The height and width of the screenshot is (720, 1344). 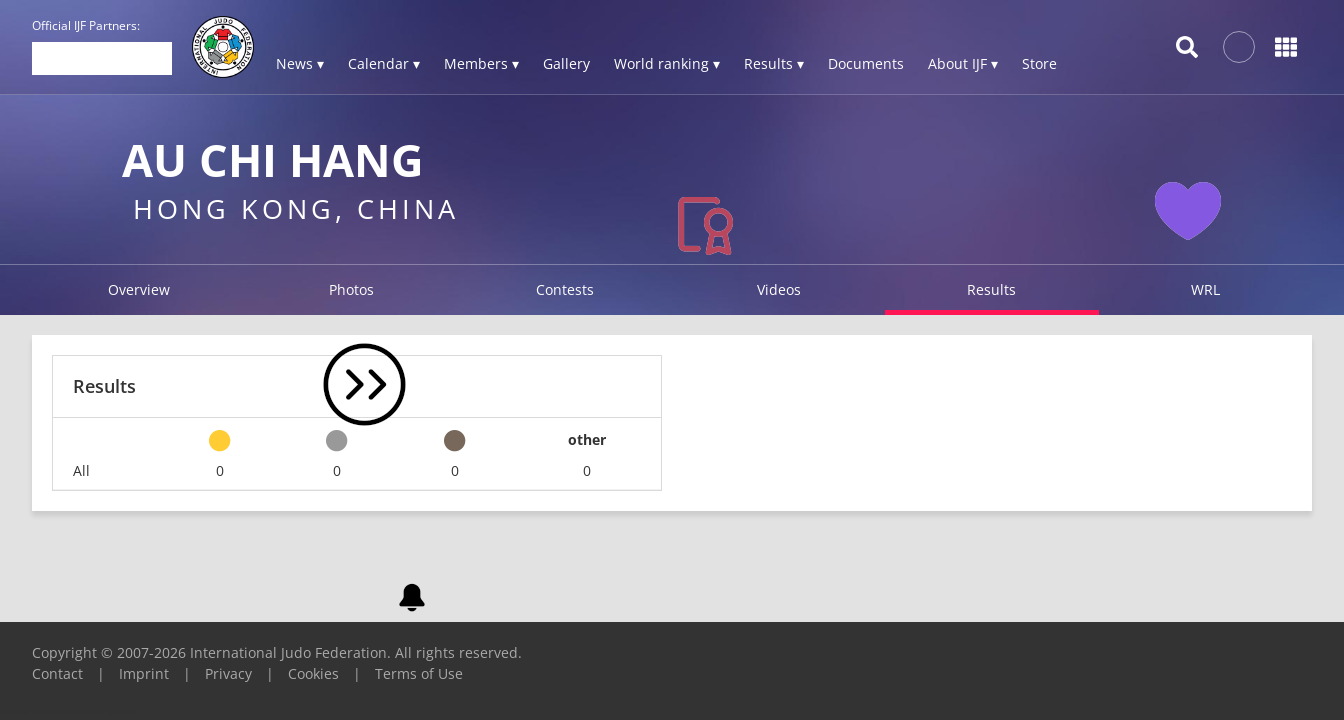 What do you see at coordinates (364, 384) in the screenshot?
I see `skip forward or advance to next item` at bounding box center [364, 384].